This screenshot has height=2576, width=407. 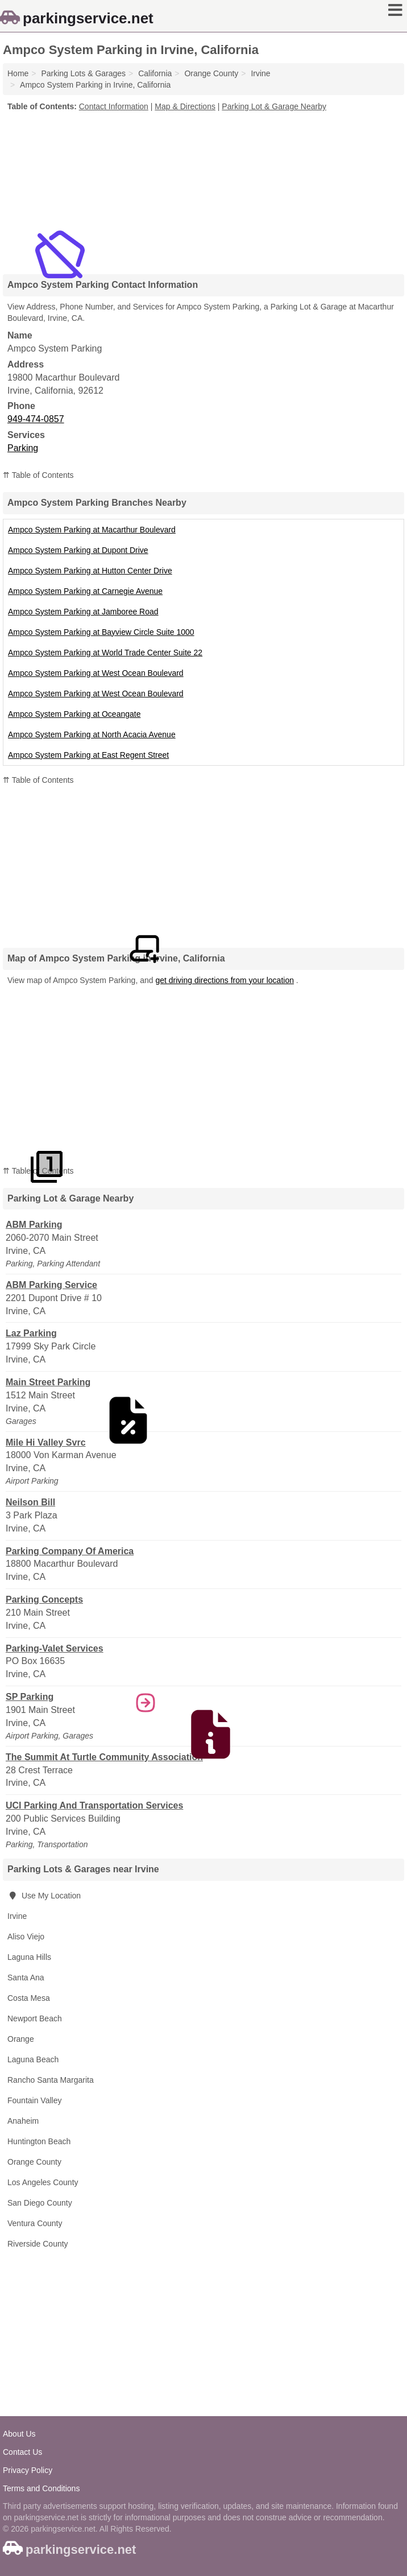 I want to click on indicates first item in a numbered sequence, so click(x=47, y=1167).